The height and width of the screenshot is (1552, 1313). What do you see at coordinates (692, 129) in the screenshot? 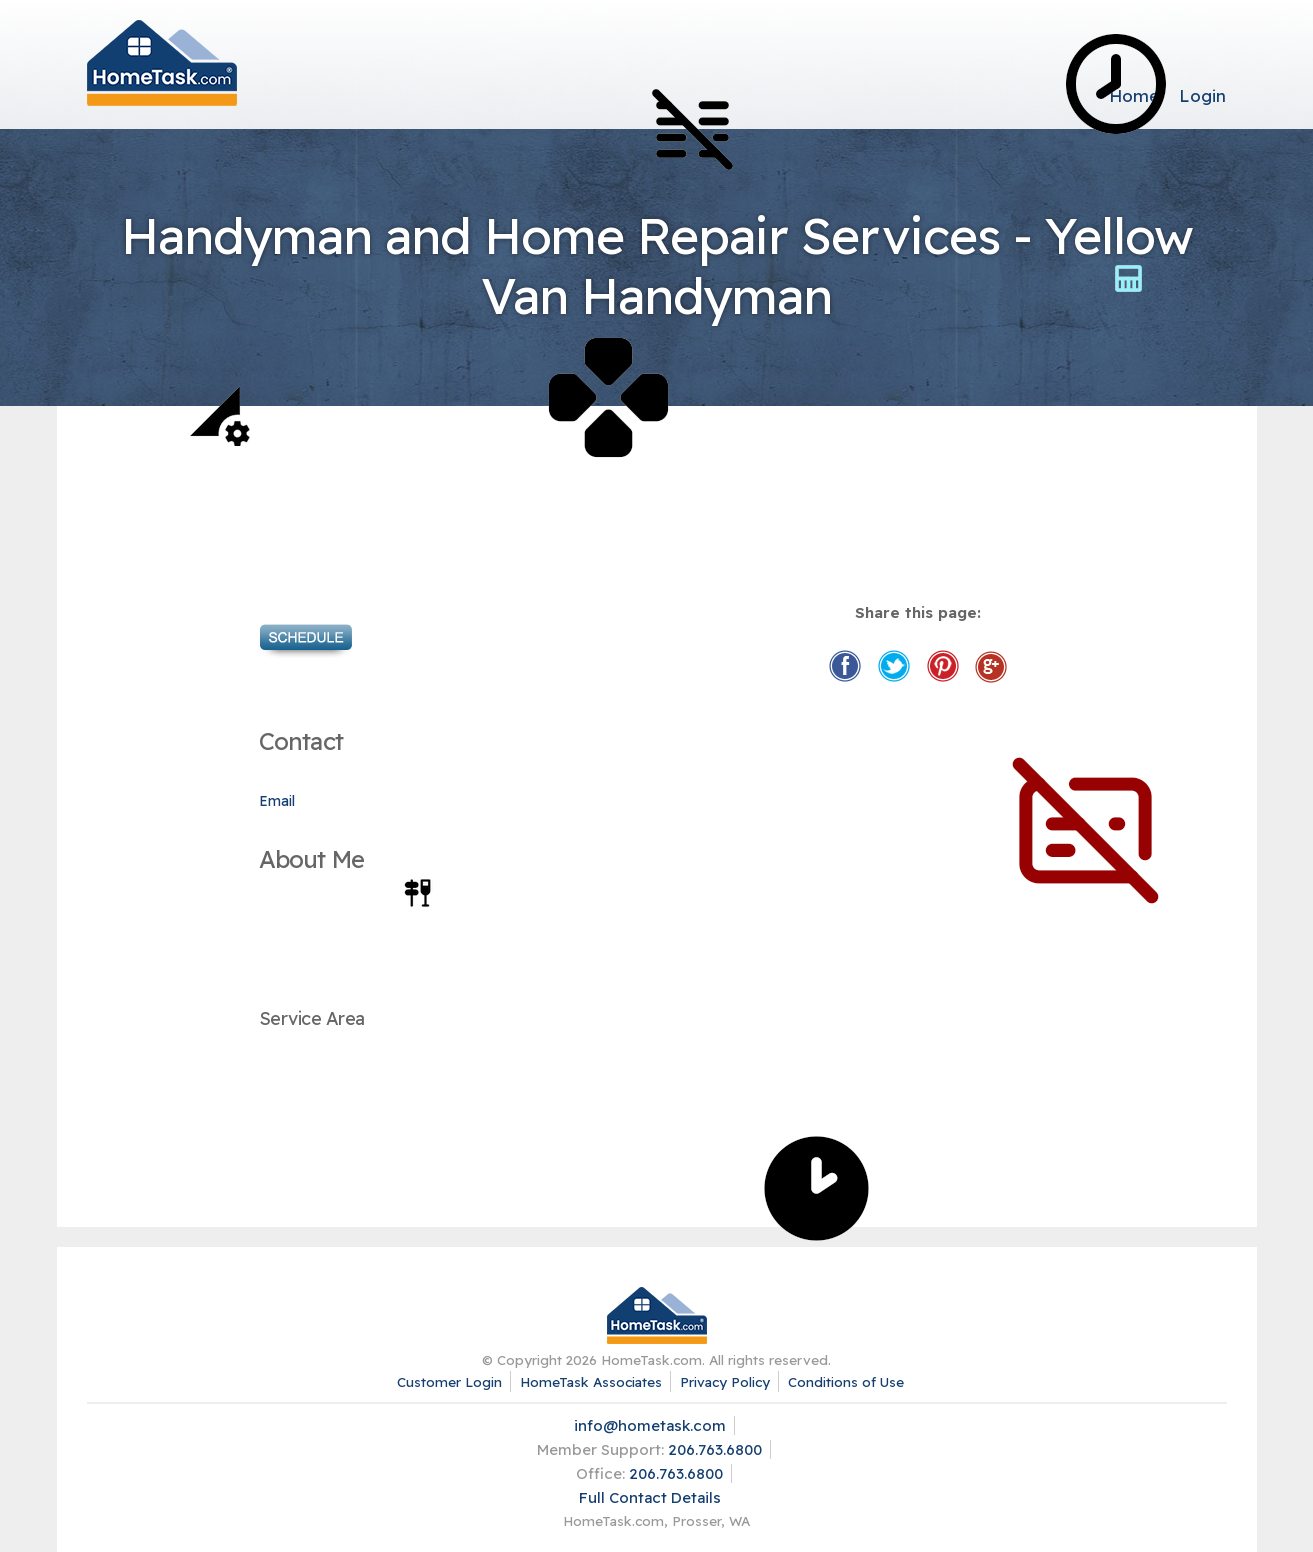
I see `disable column view` at bounding box center [692, 129].